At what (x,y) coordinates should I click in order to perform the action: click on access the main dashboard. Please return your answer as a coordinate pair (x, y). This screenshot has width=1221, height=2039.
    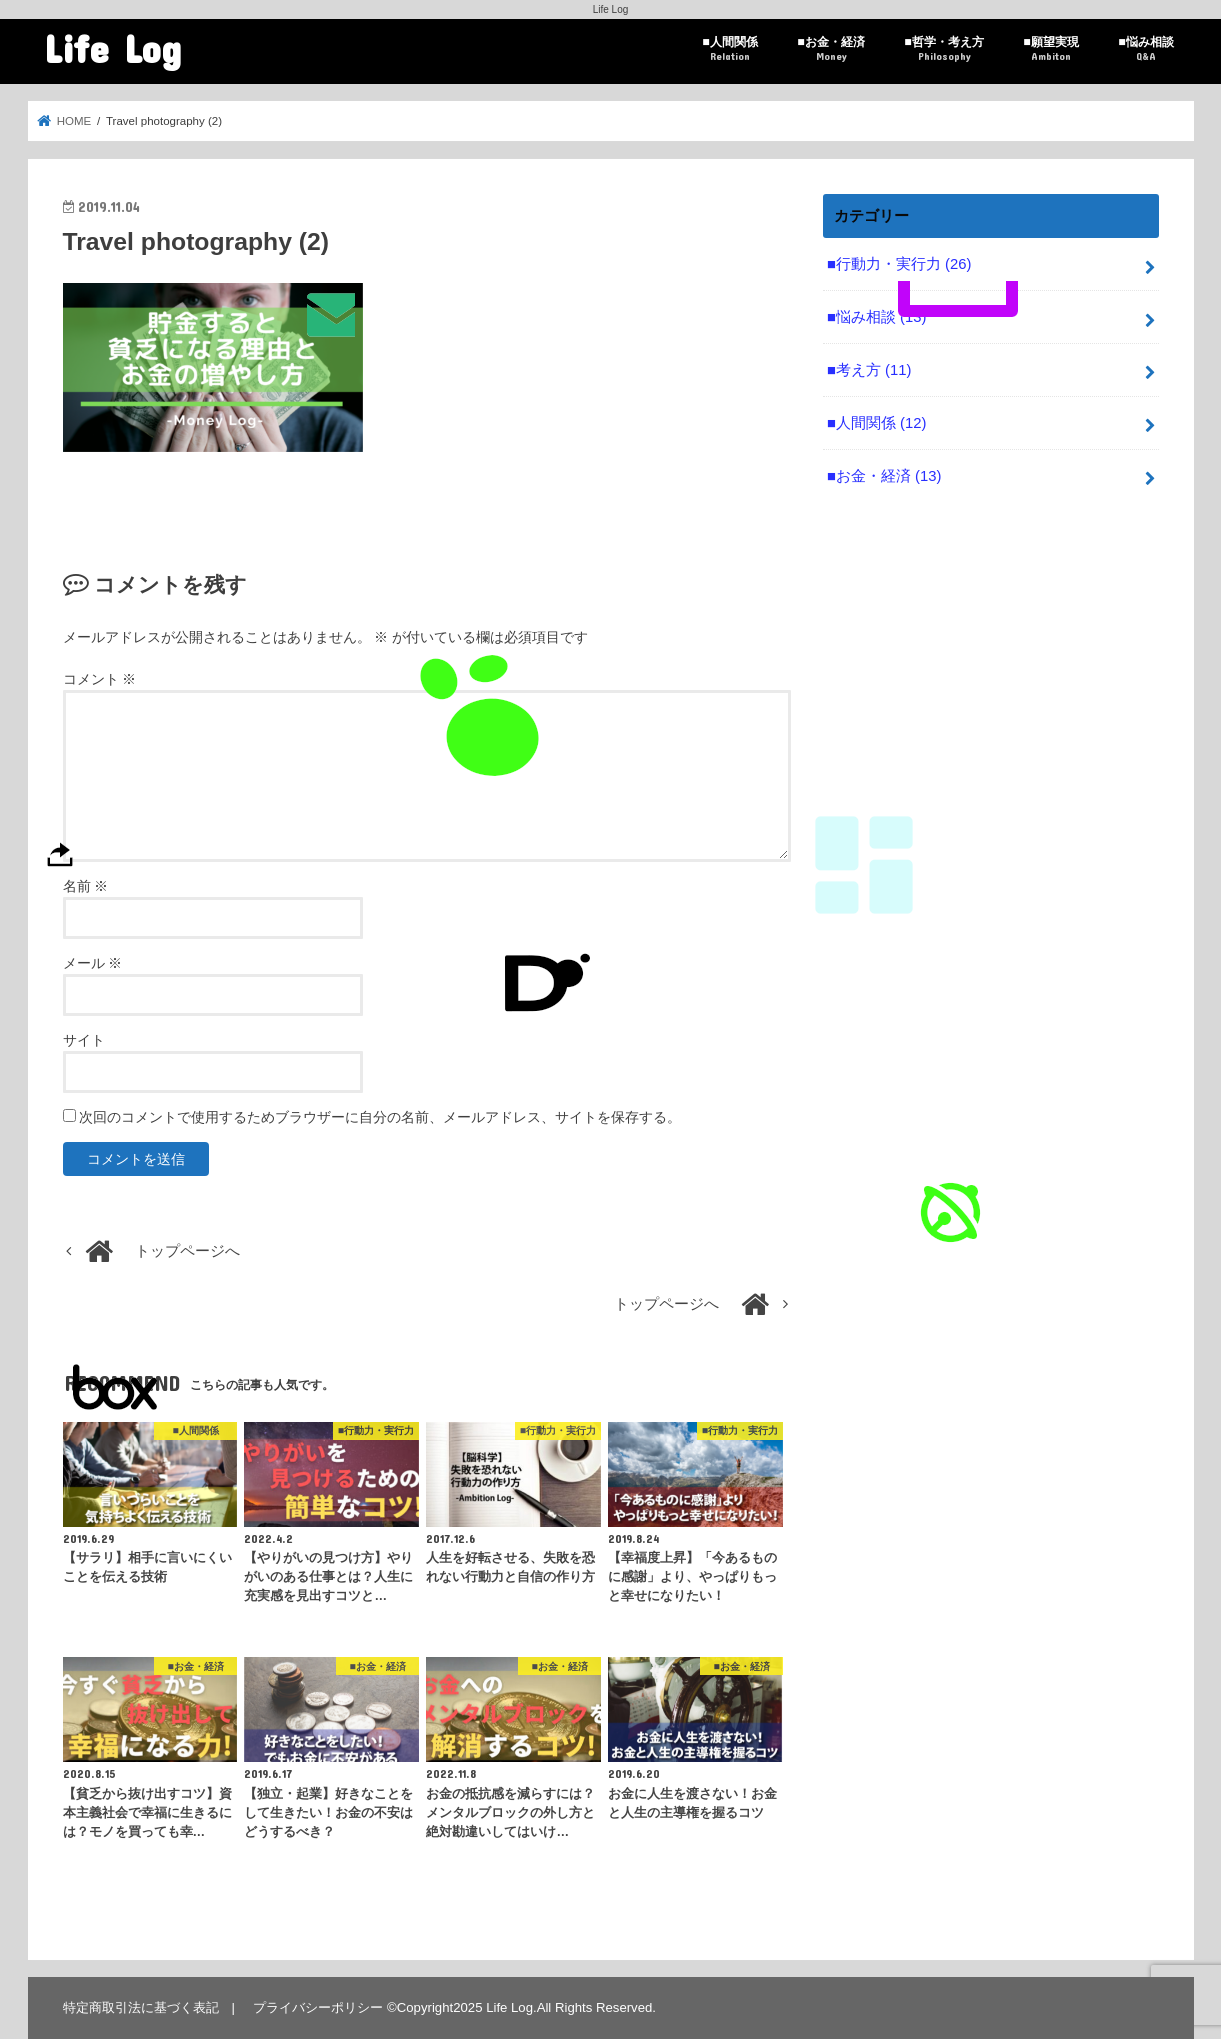
    Looking at the image, I should click on (864, 865).